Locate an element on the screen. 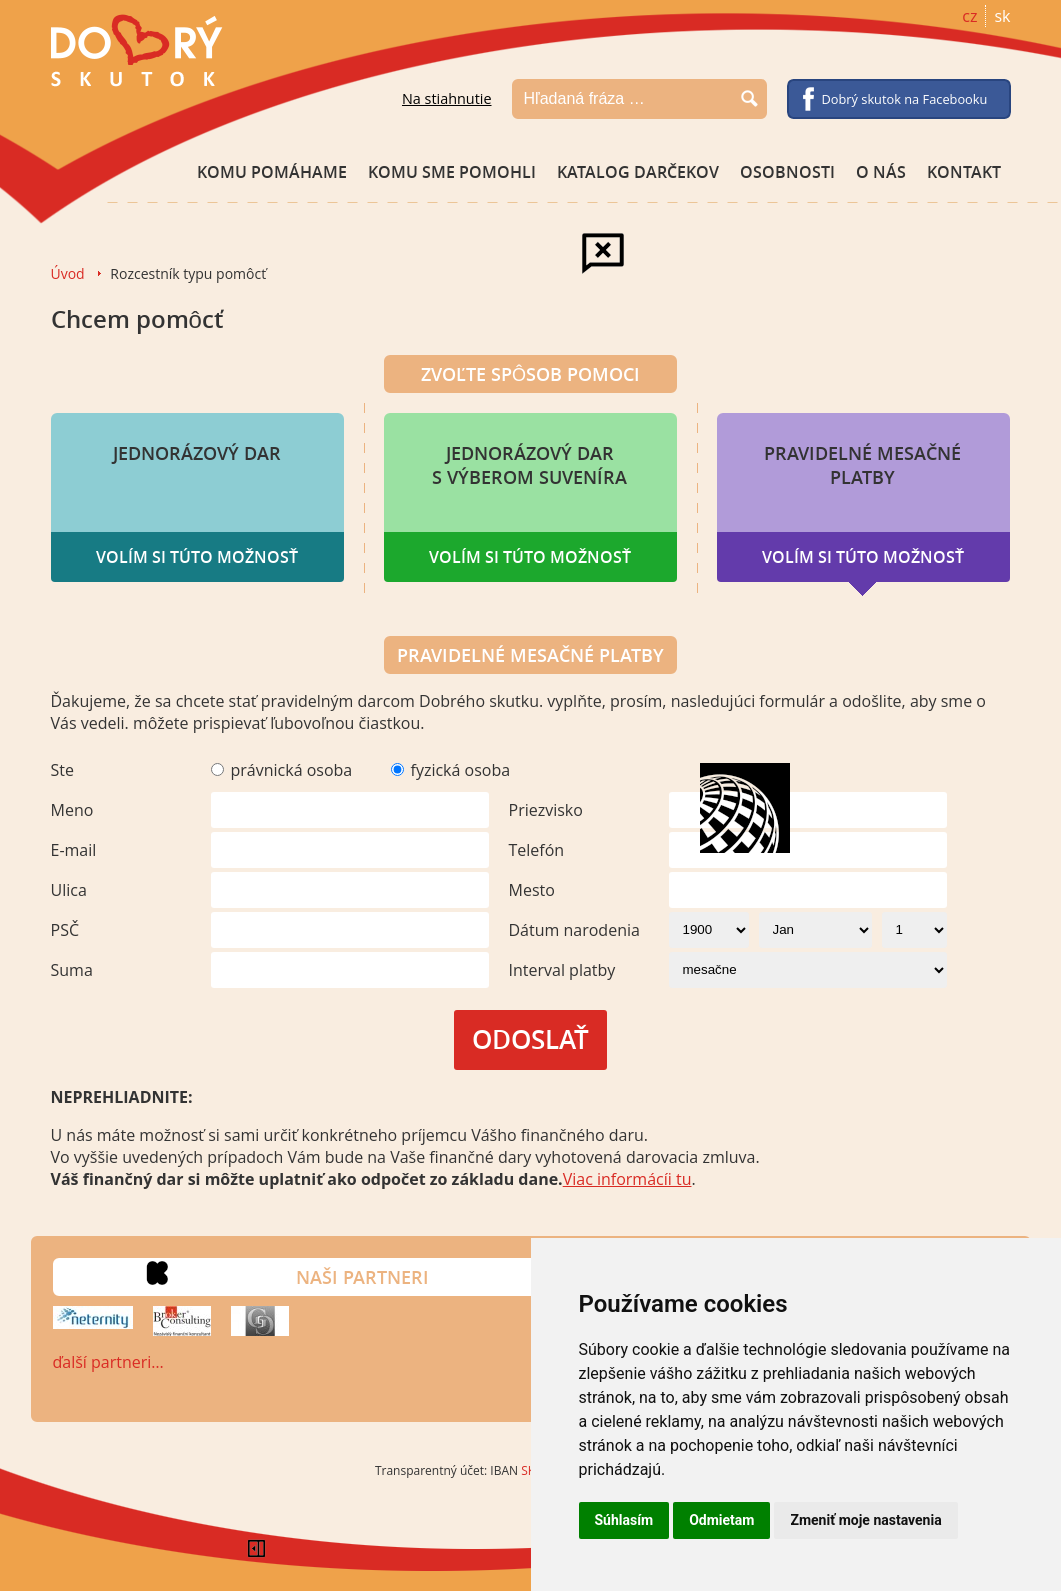  united airlines app or website is located at coordinates (745, 808).